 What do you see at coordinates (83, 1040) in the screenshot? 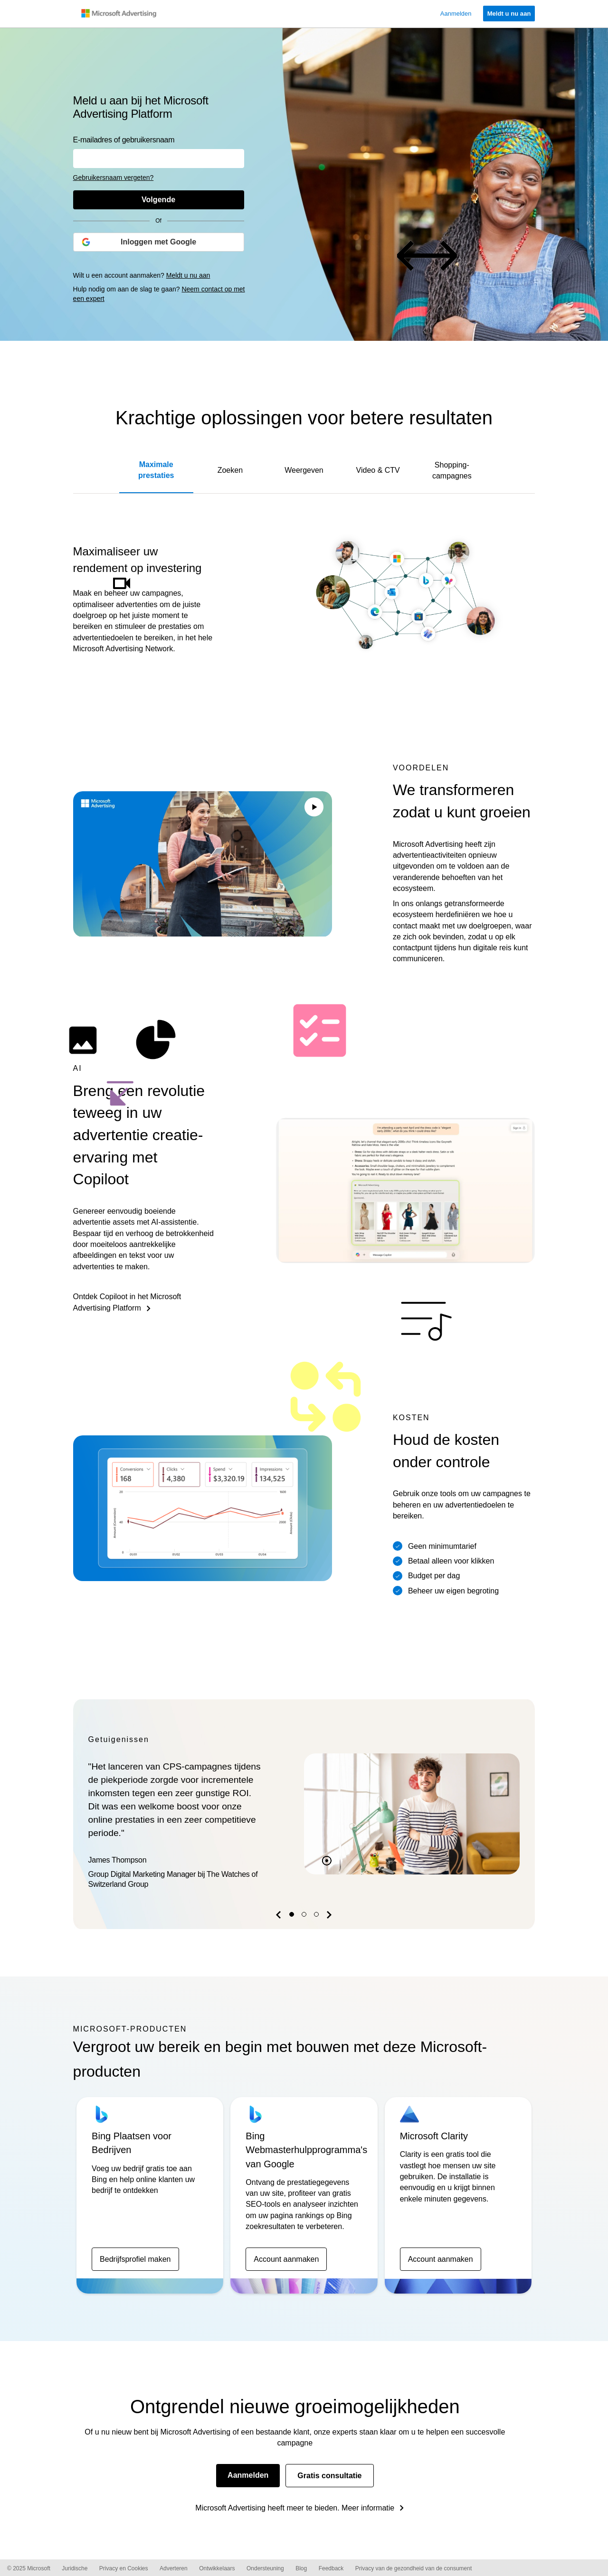
I see `view image or photo` at bounding box center [83, 1040].